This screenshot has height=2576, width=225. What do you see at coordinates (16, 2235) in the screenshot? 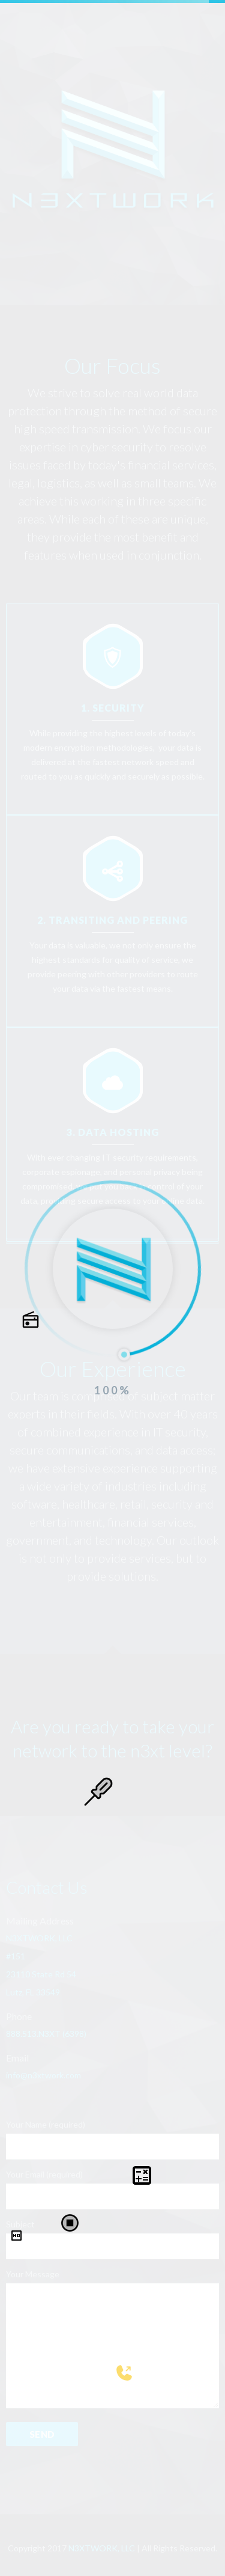
I see `indicates high definition video quality is available` at bounding box center [16, 2235].